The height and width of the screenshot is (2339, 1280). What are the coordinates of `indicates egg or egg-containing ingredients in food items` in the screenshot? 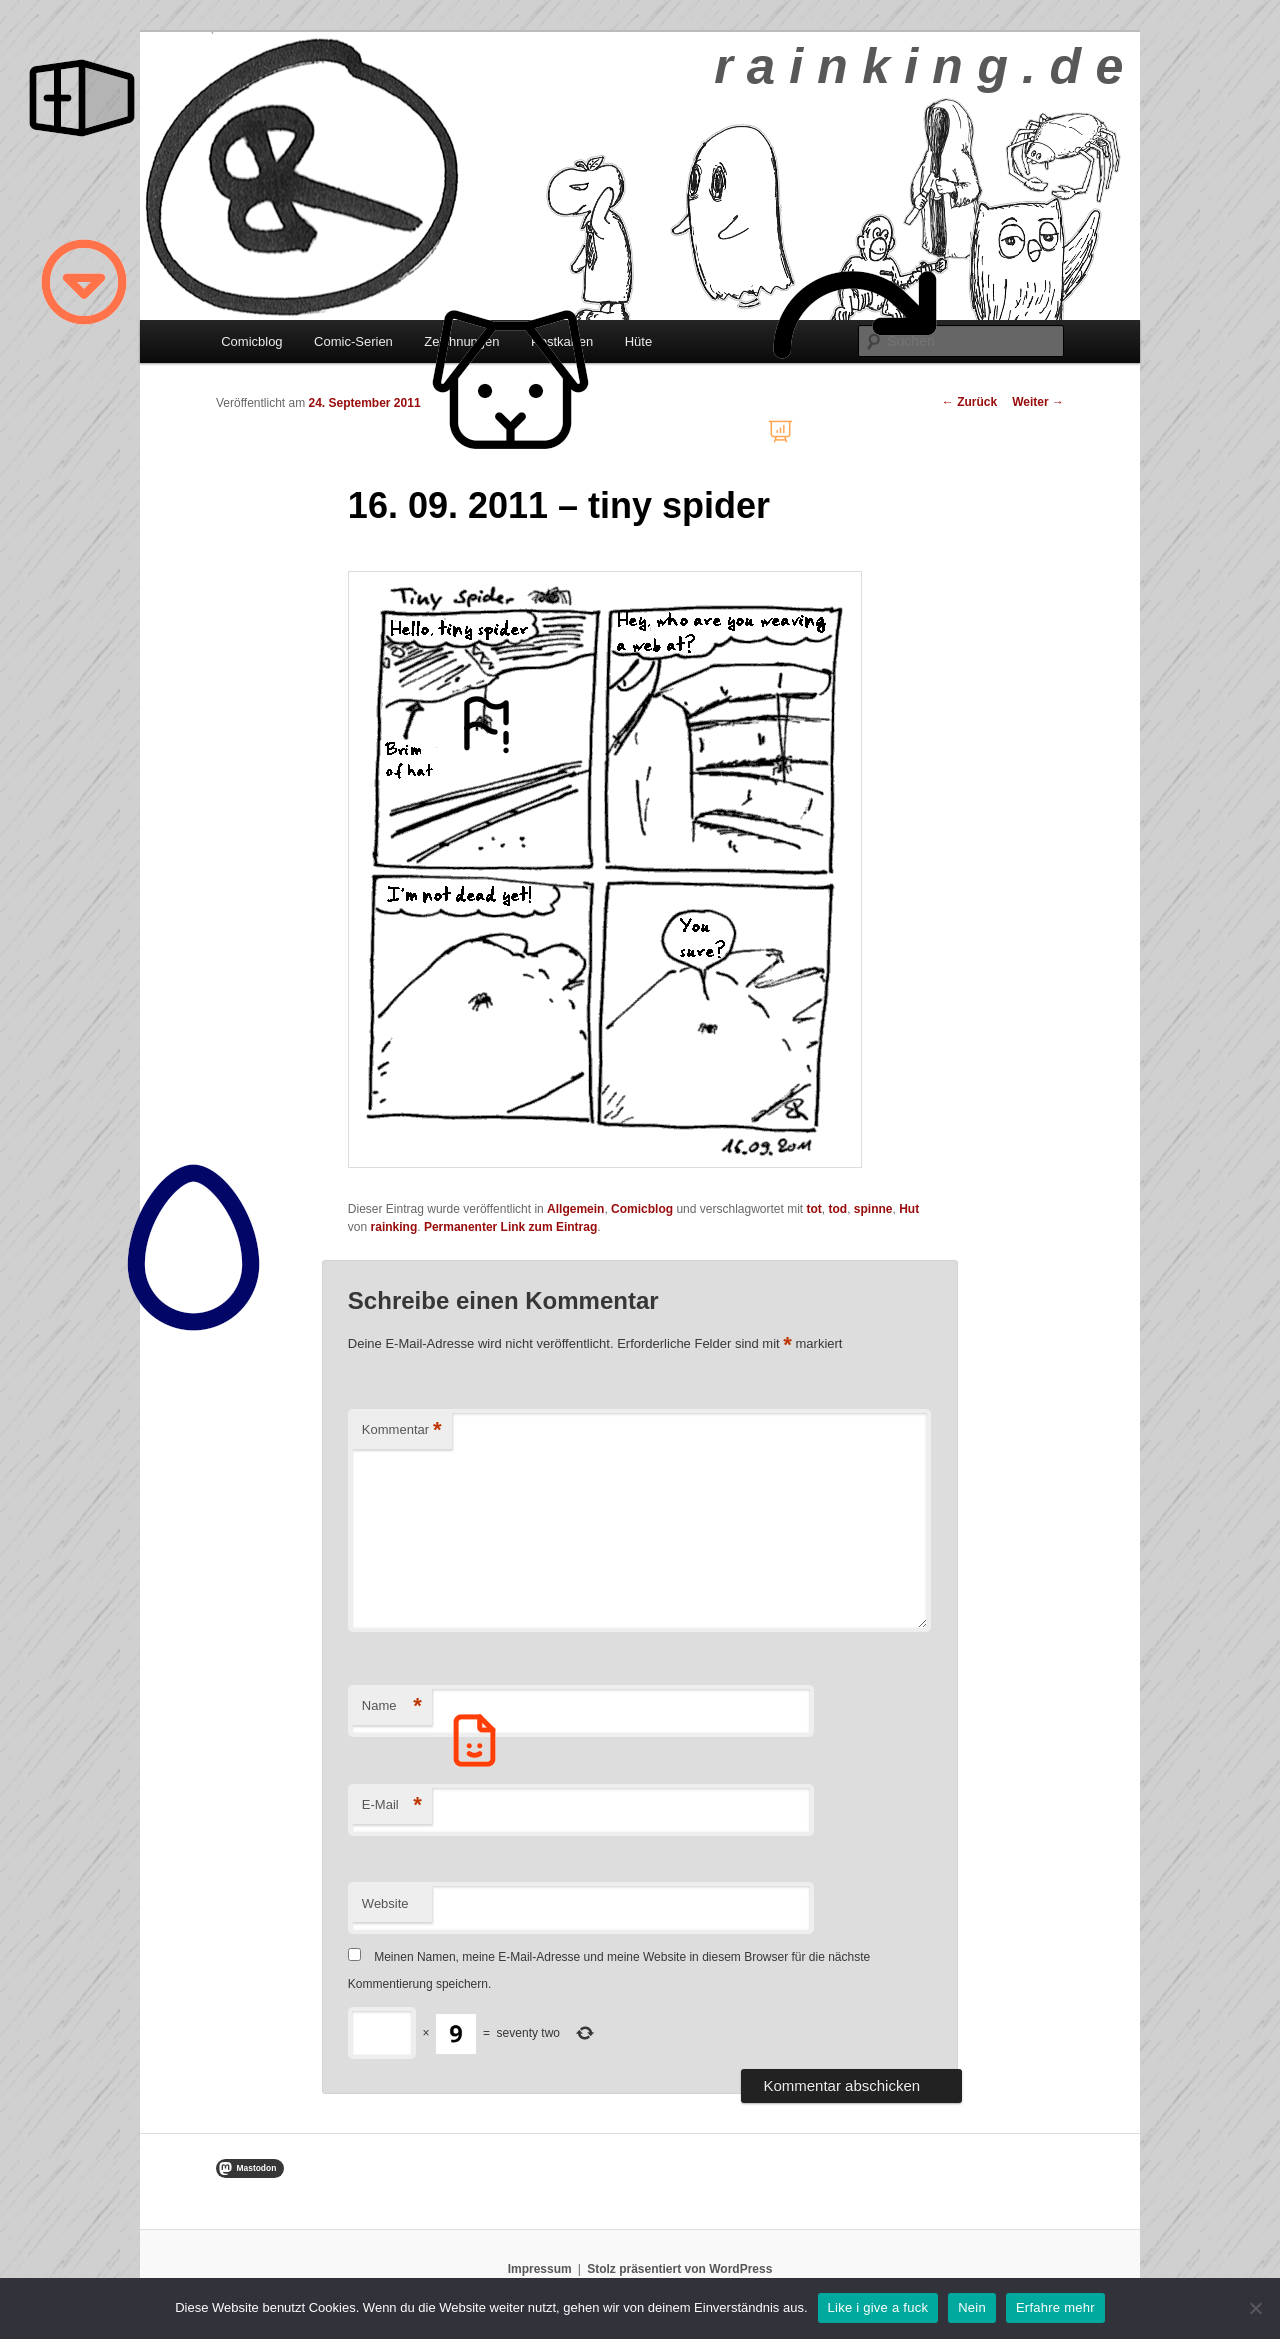 It's located at (193, 1247).